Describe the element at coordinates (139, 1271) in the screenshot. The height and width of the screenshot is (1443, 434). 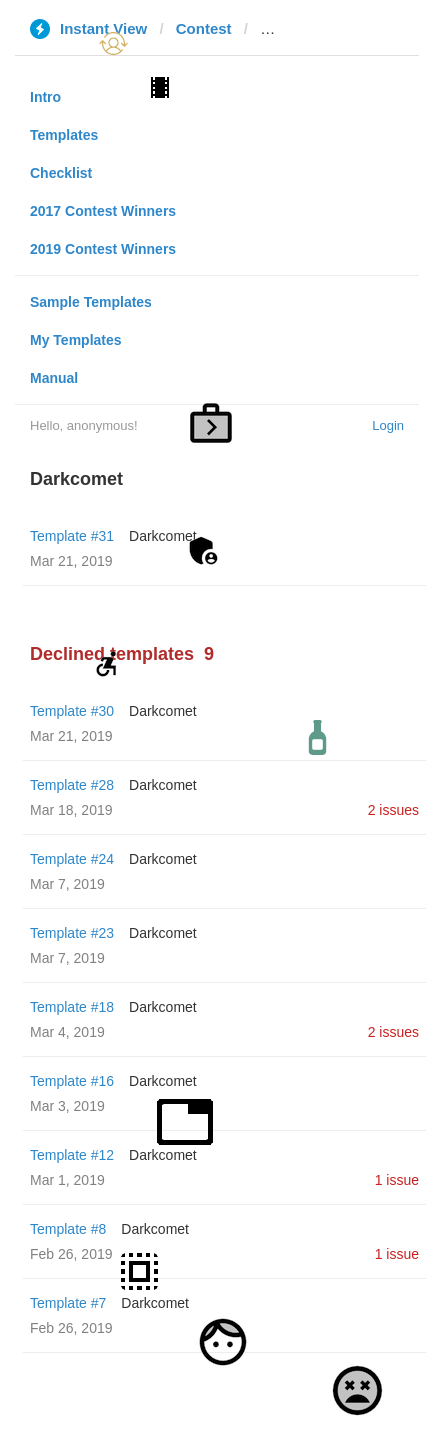
I see `select all items in a list or grid` at that location.